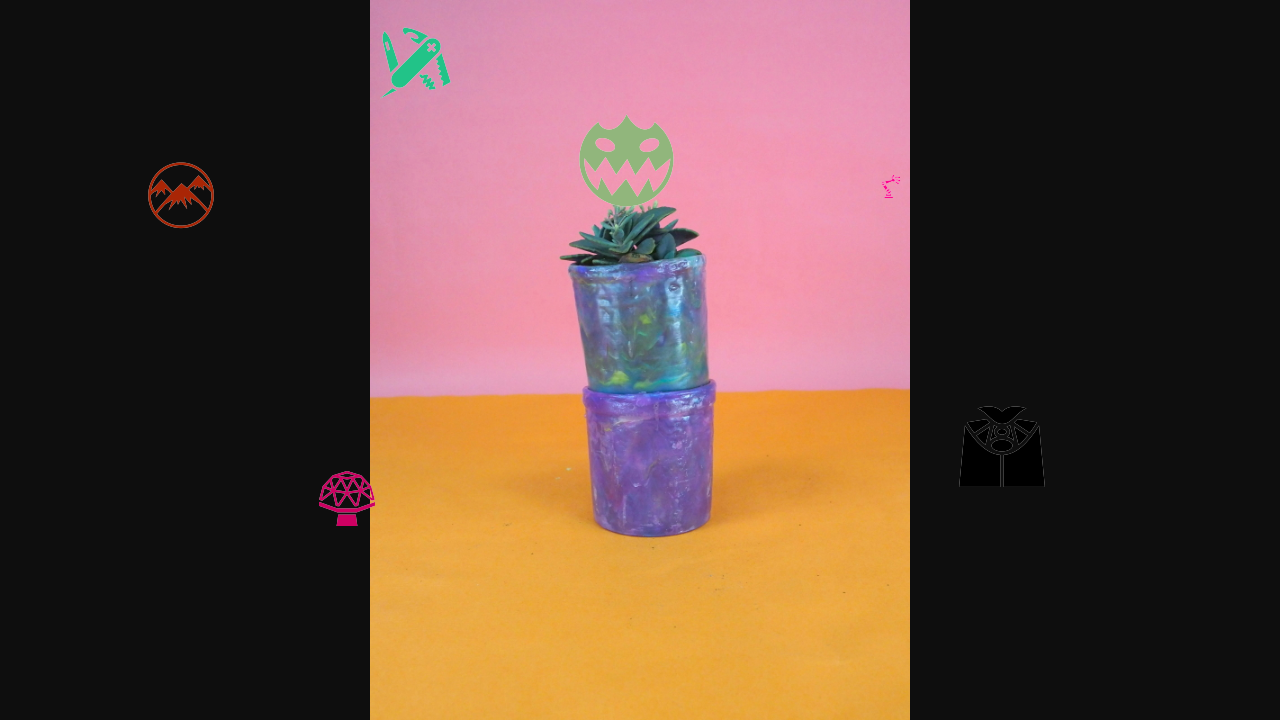 The image size is (1280, 720). What do you see at coordinates (890, 186) in the screenshot?
I see `access robotic or automation controls` at bounding box center [890, 186].